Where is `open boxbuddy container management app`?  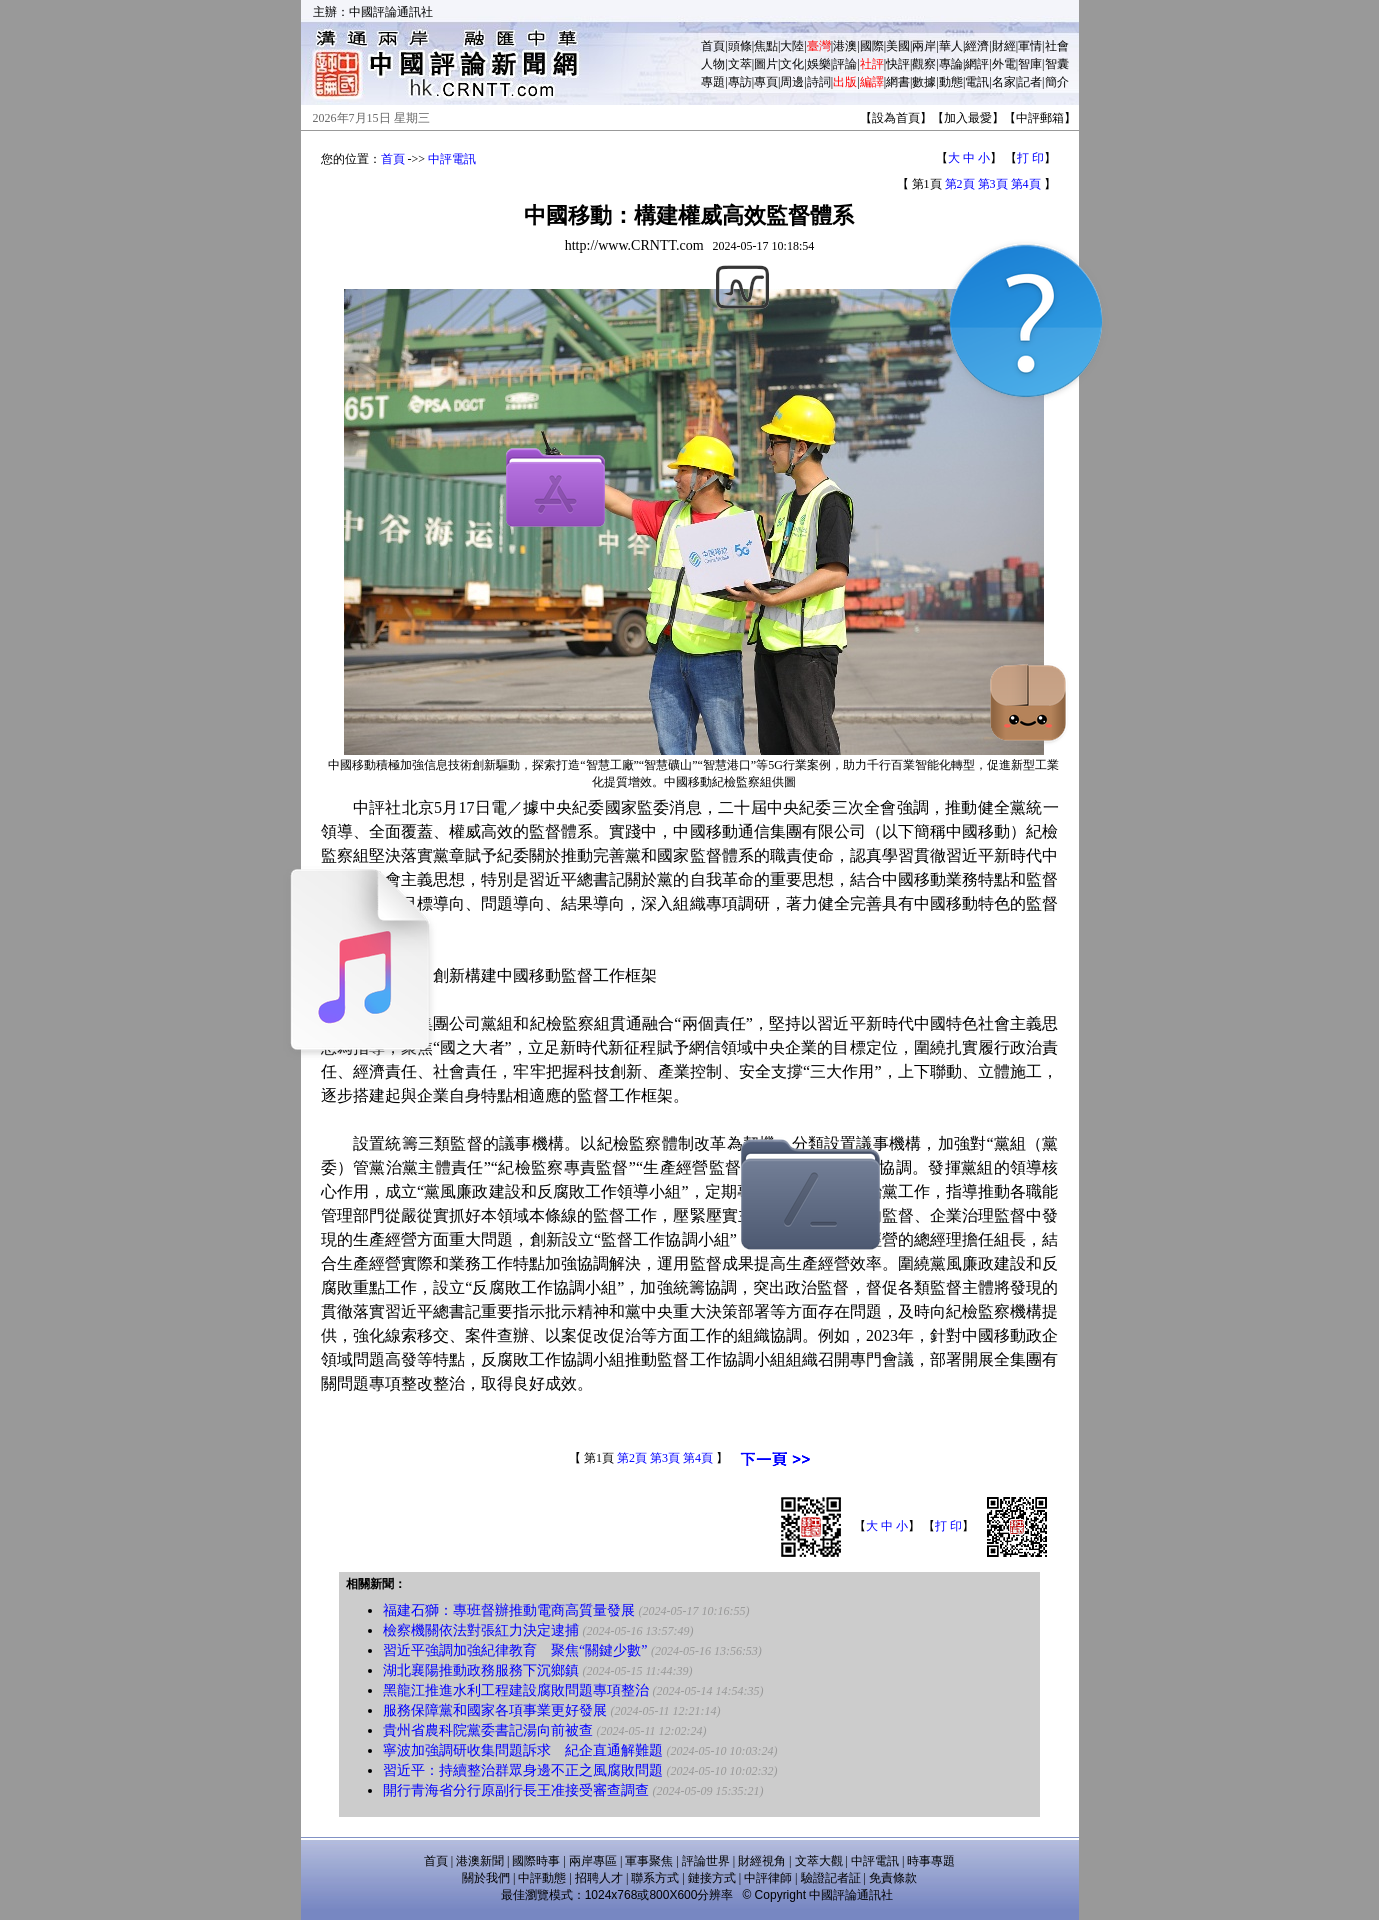
open boxbuddy container management app is located at coordinates (1028, 703).